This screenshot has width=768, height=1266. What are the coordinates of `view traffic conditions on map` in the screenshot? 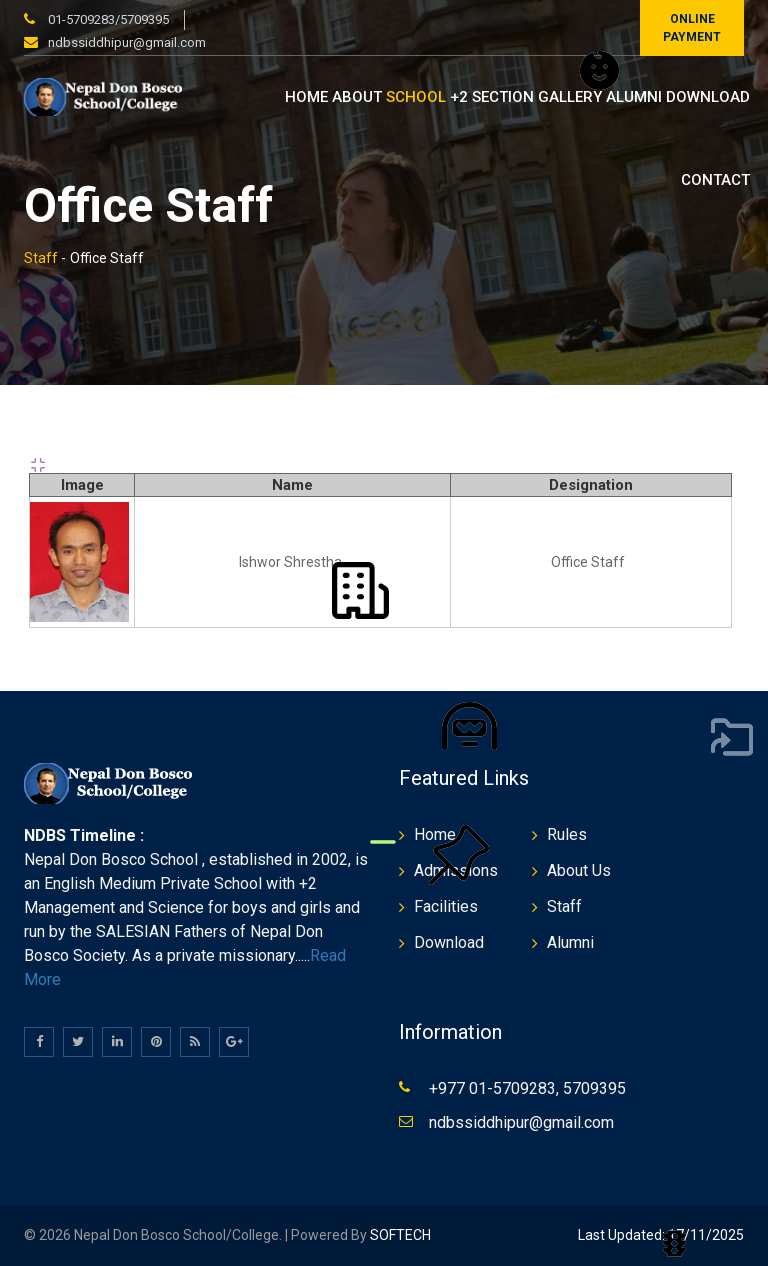 It's located at (674, 1243).